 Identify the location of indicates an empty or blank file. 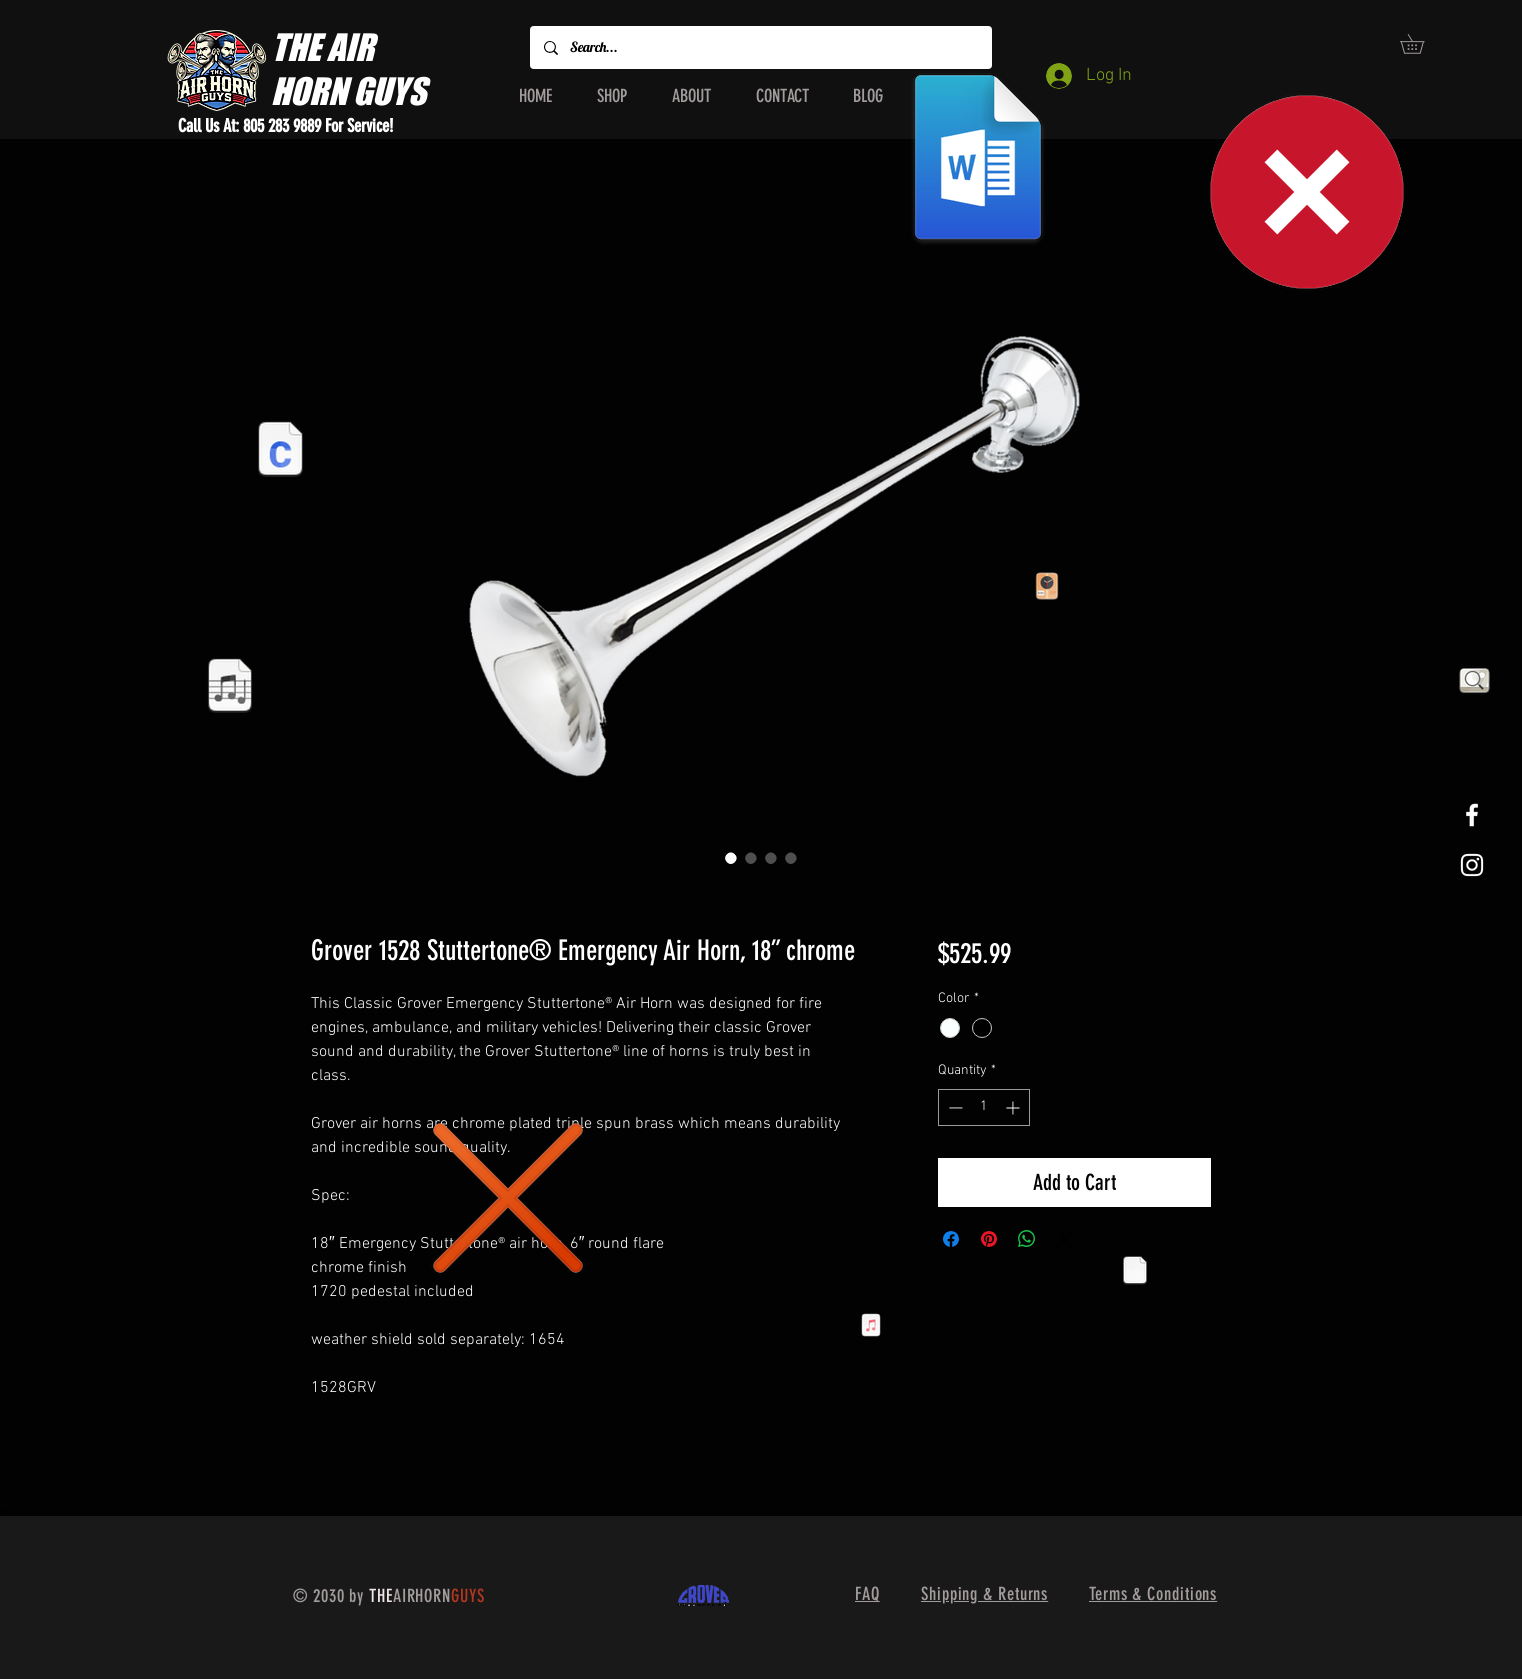
(1135, 1270).